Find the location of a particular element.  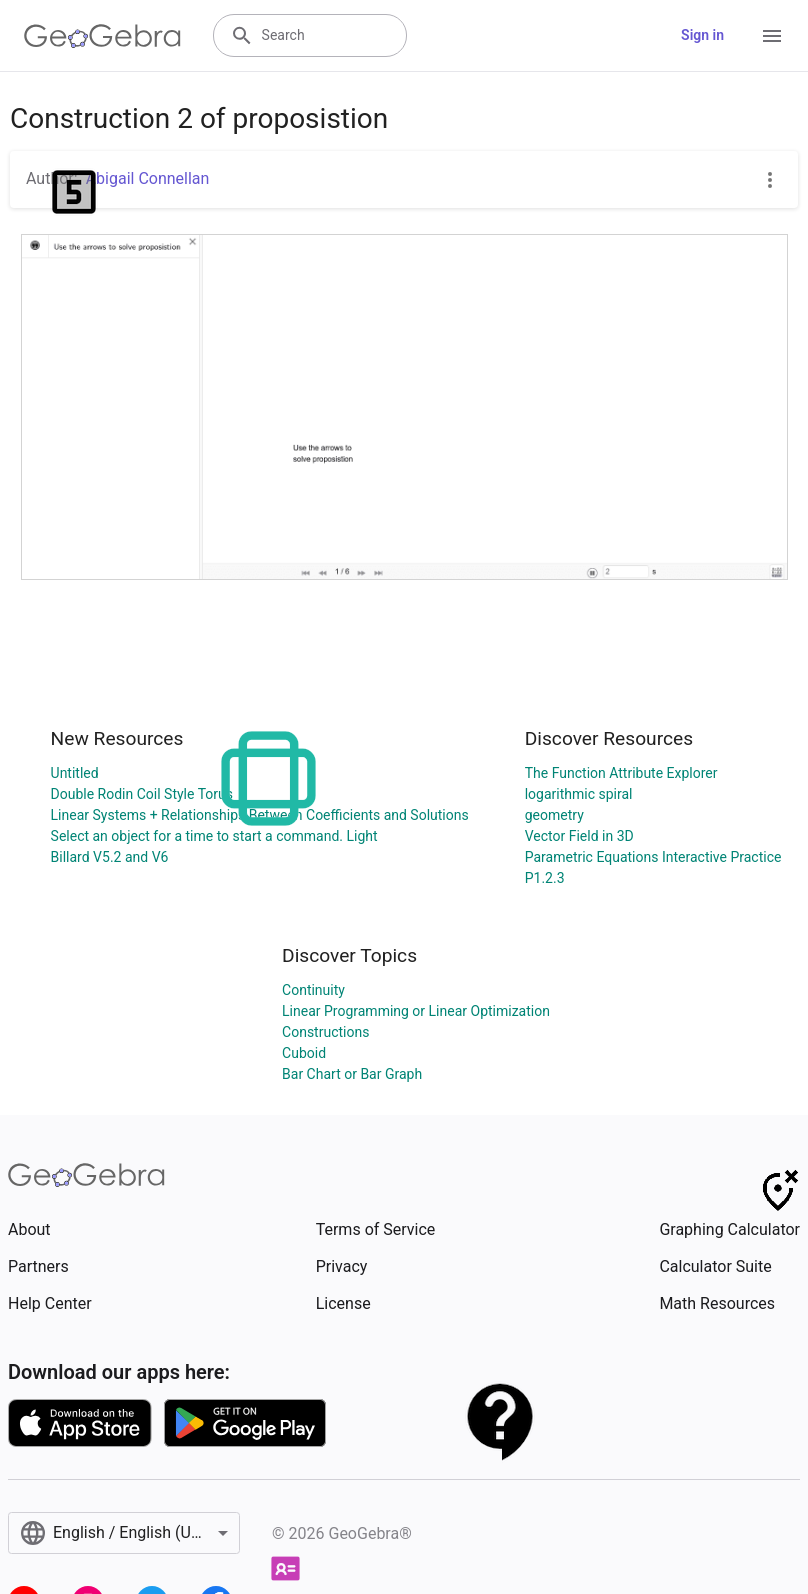

view profile or account details is located at coordinates (285, 1568).